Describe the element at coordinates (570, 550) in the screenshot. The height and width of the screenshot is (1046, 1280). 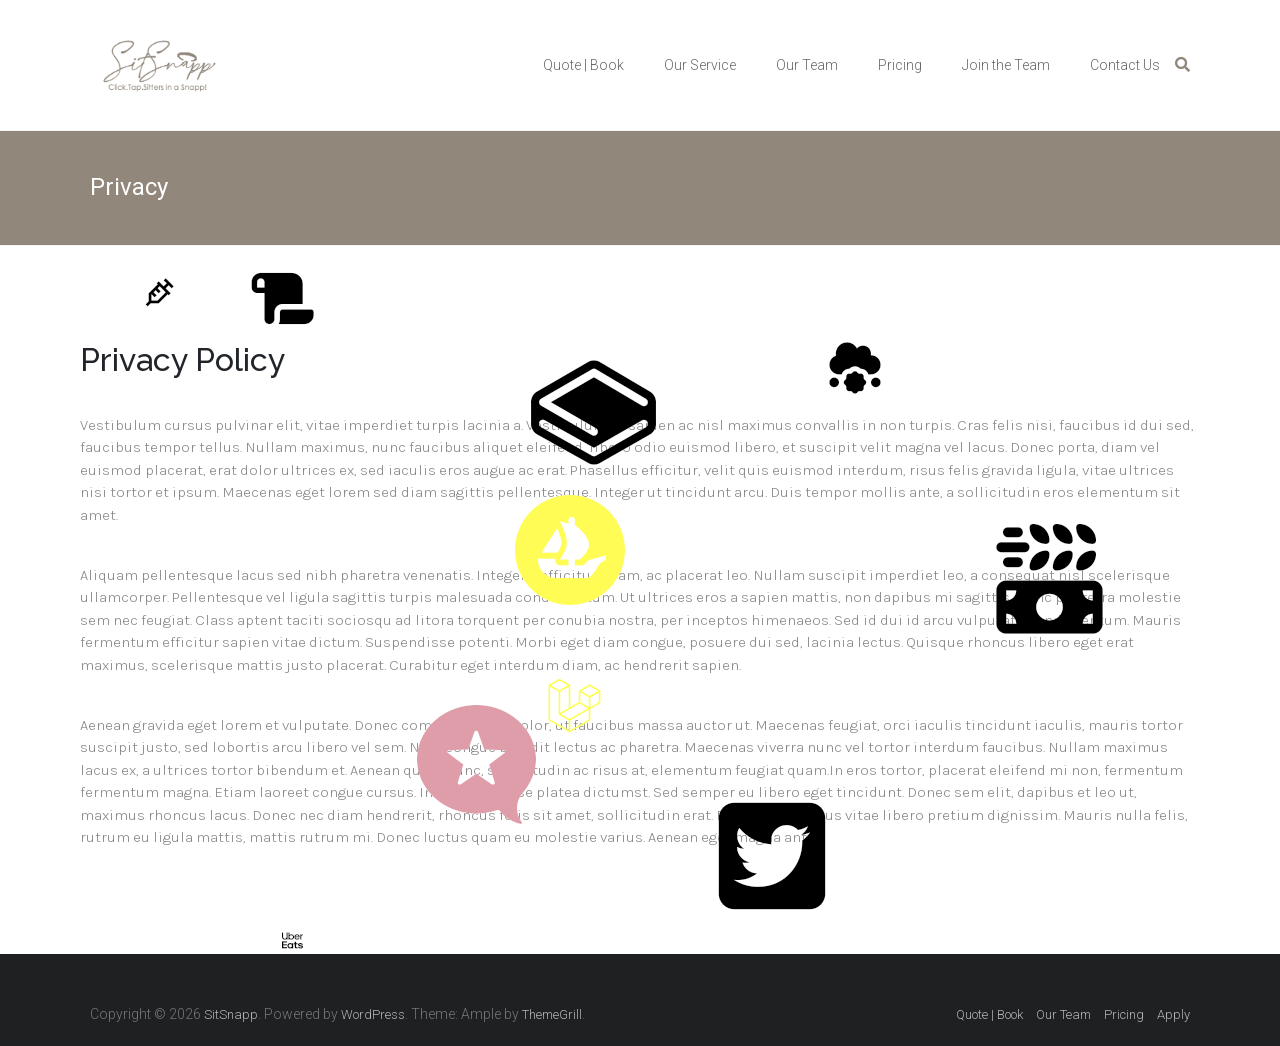
I see `open the OpenSea NFT marketplace` at that location.